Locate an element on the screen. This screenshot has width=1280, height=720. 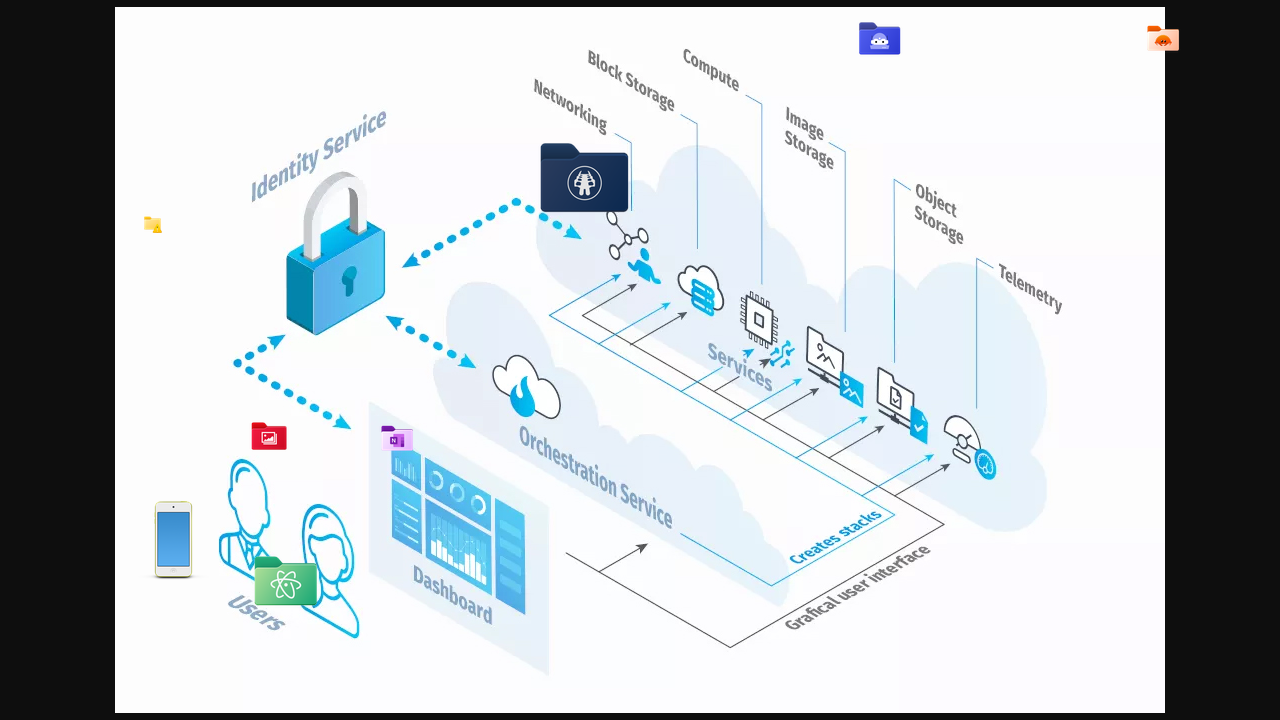
open folder containing Microsoft OneNote files is located at coordinates (397, 439).